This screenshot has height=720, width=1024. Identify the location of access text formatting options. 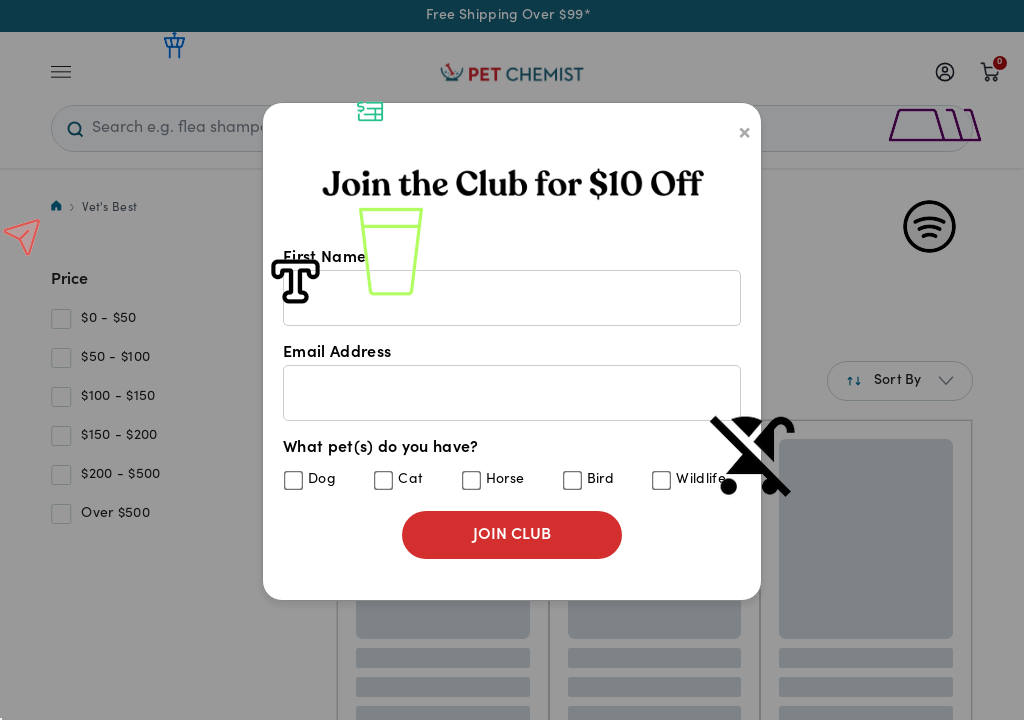
(295, 281).